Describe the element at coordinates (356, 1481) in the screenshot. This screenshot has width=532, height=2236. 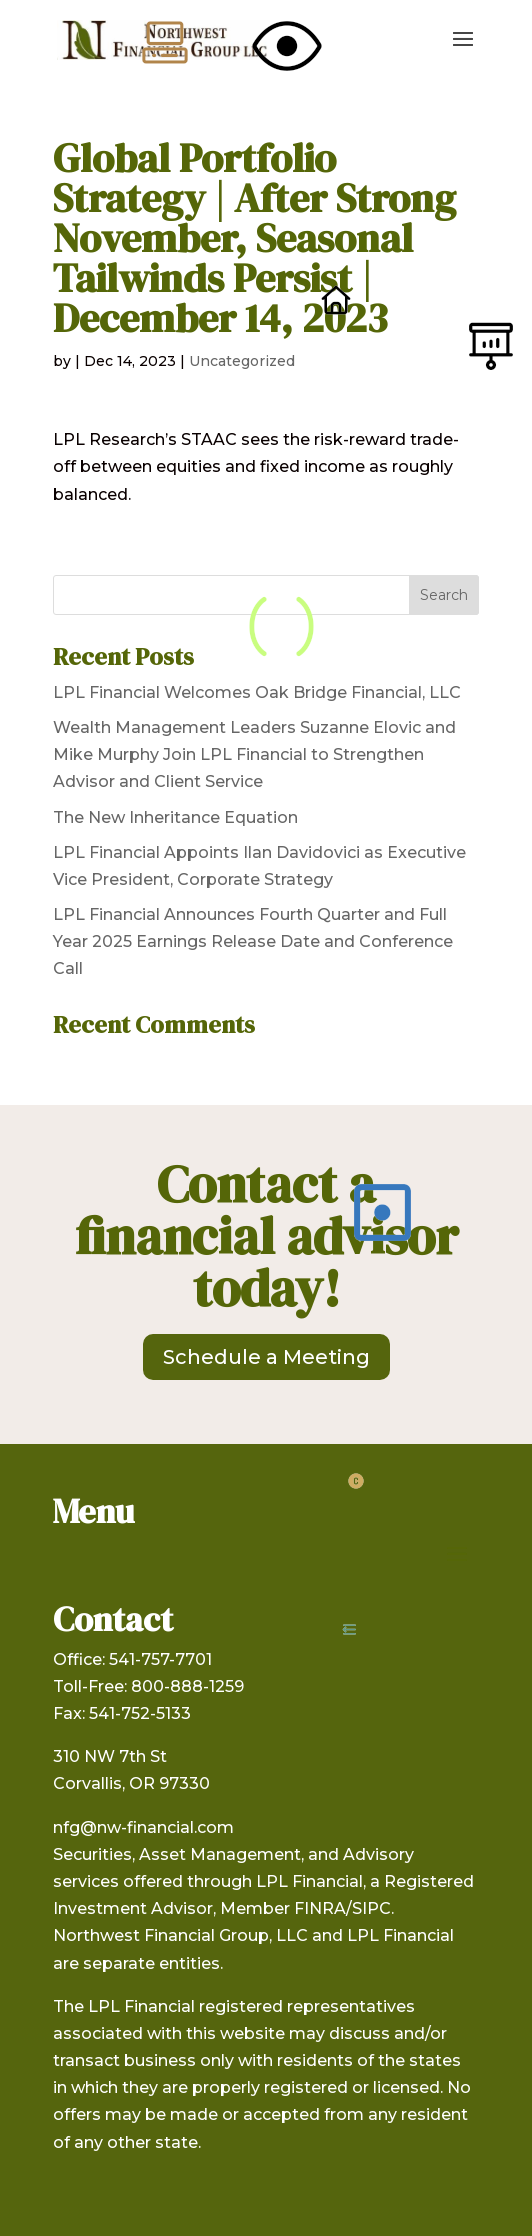
I see `indicates copyright status` at that location.